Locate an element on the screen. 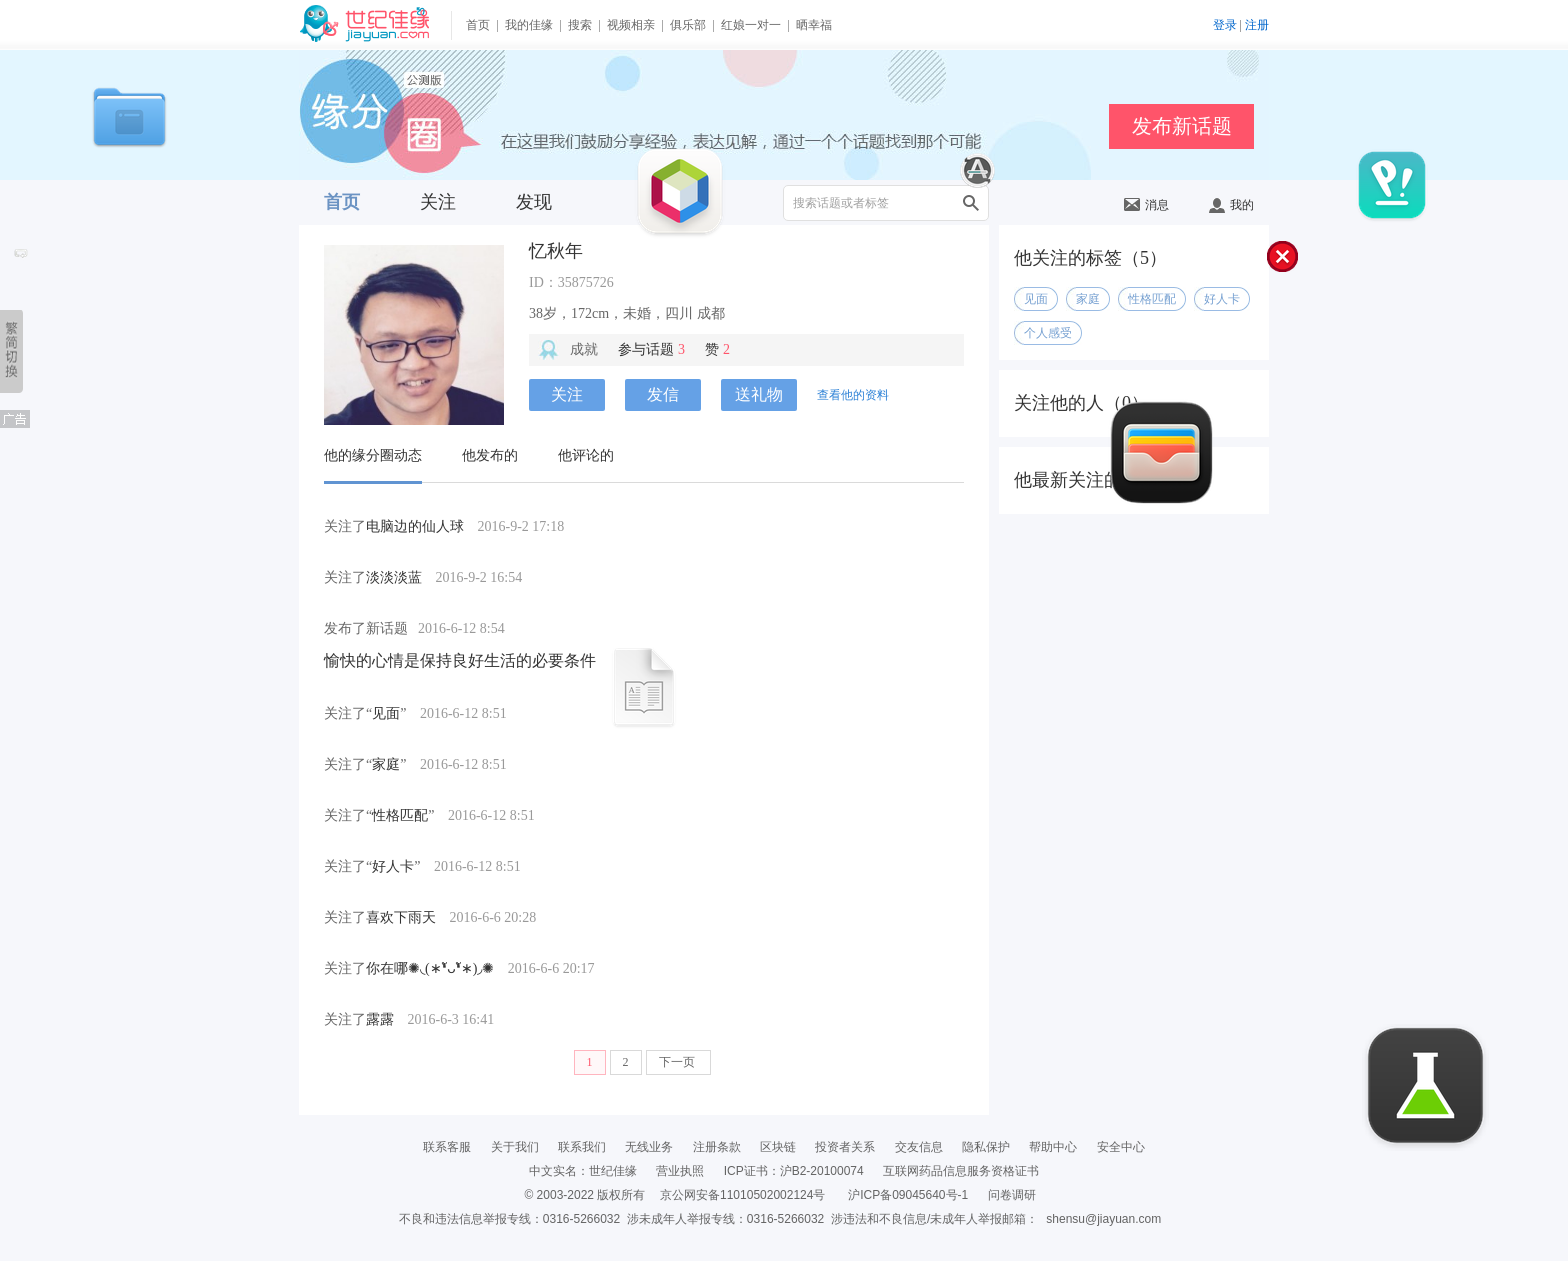 This screenshot has width=1568, height=1261. open NetBeans IDE is located at coordinates (680, 191).